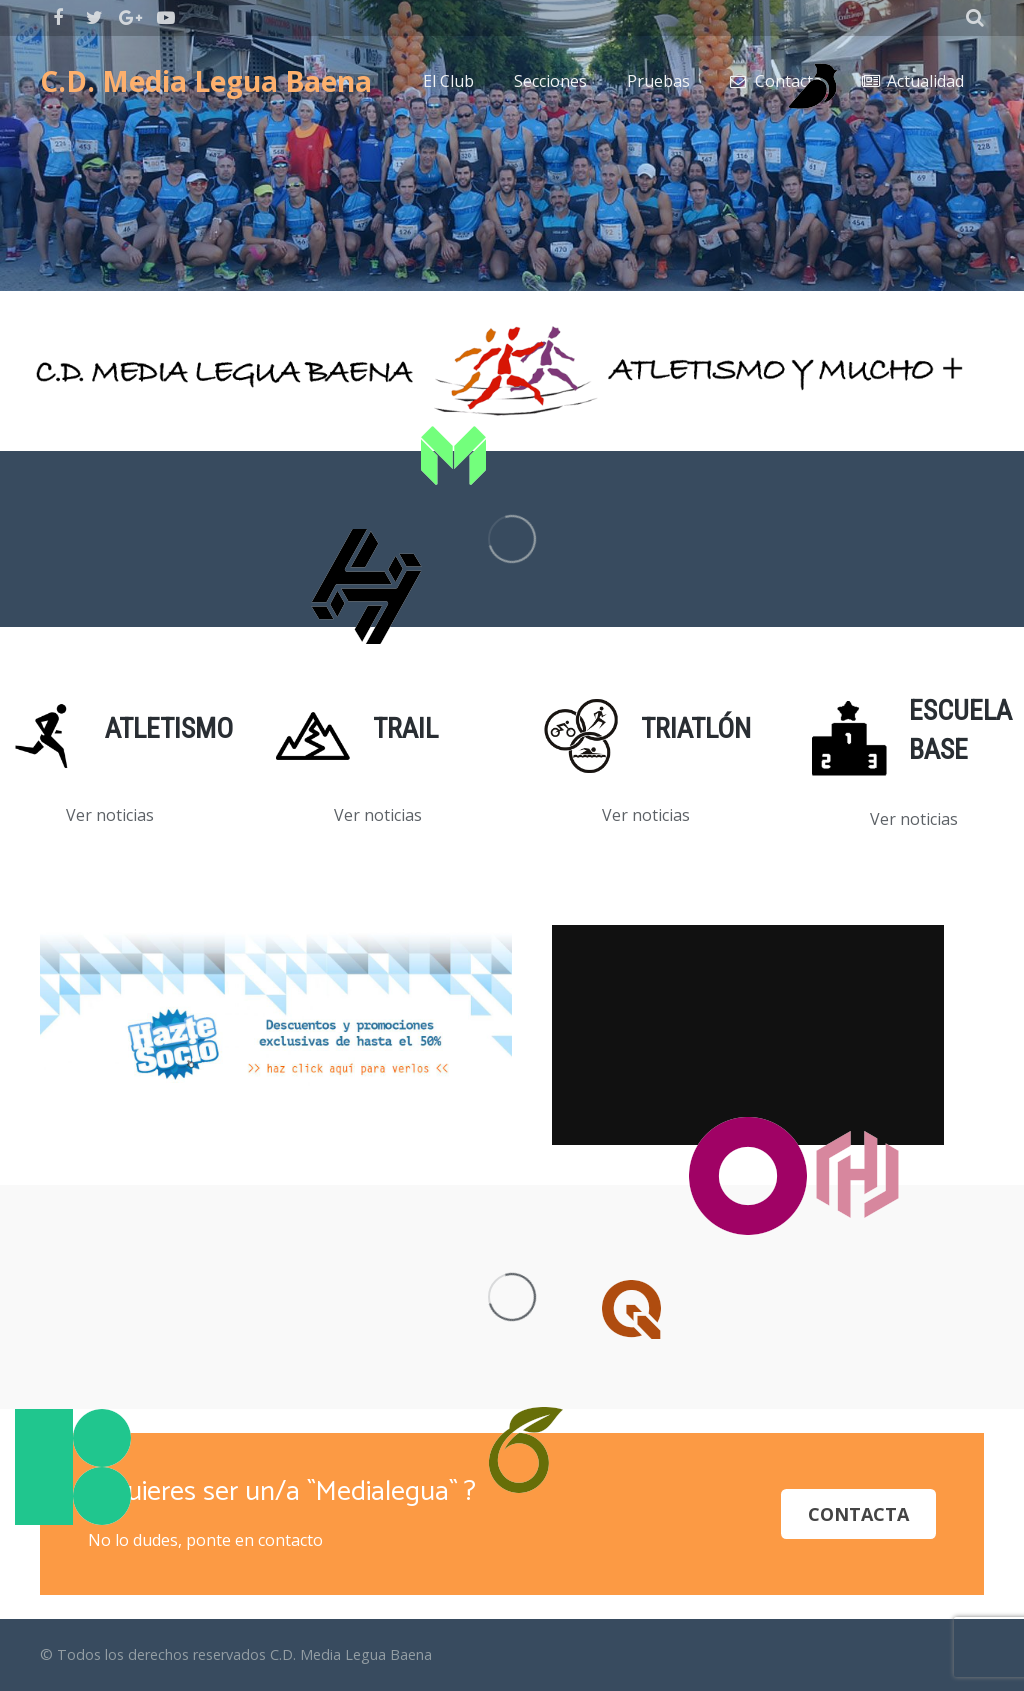 This screenshot has height=1691, width=1024. What do you see at coordinates (366, 586) in the screenshot?
I see `handshake protocol logo` at bounding box center [366, 586].